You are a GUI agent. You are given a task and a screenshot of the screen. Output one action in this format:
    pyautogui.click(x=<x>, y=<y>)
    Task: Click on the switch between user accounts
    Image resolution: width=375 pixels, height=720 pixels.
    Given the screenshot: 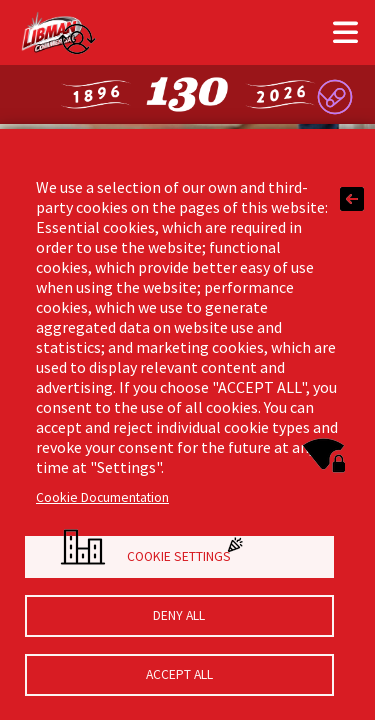 What is the action you would take?
    pyautogui.click(x=77, y=39)
    